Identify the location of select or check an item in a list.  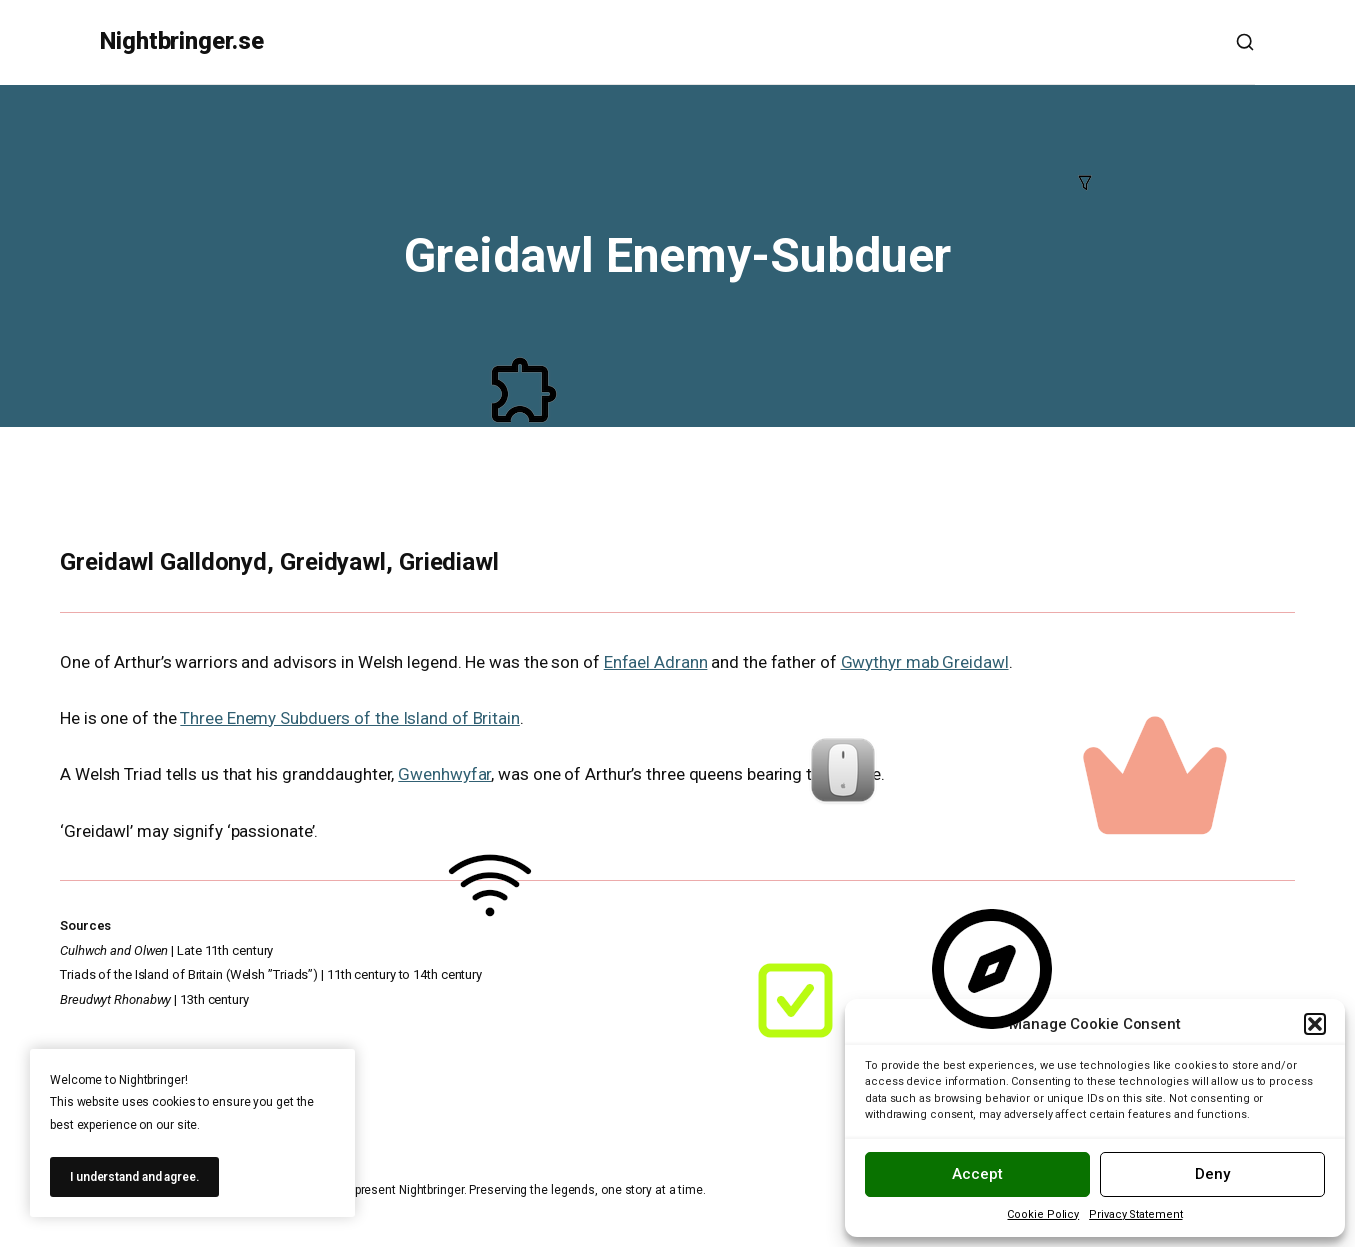
(795, 1000).